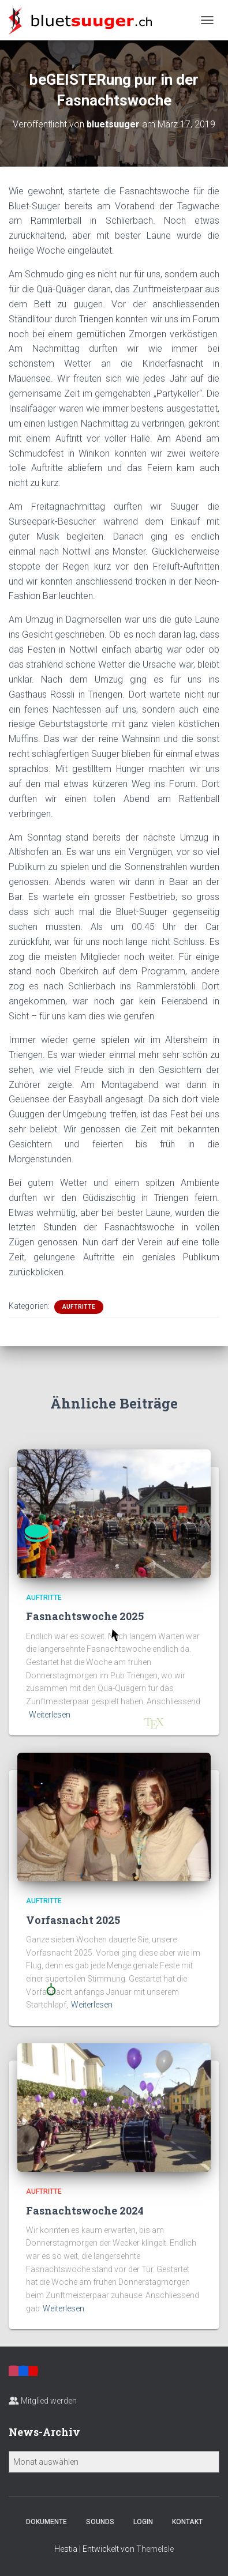 The height and width of the screenshot is (2576, 228). I want to click on select genderless or non-binary gender option, so click(51, 1989).